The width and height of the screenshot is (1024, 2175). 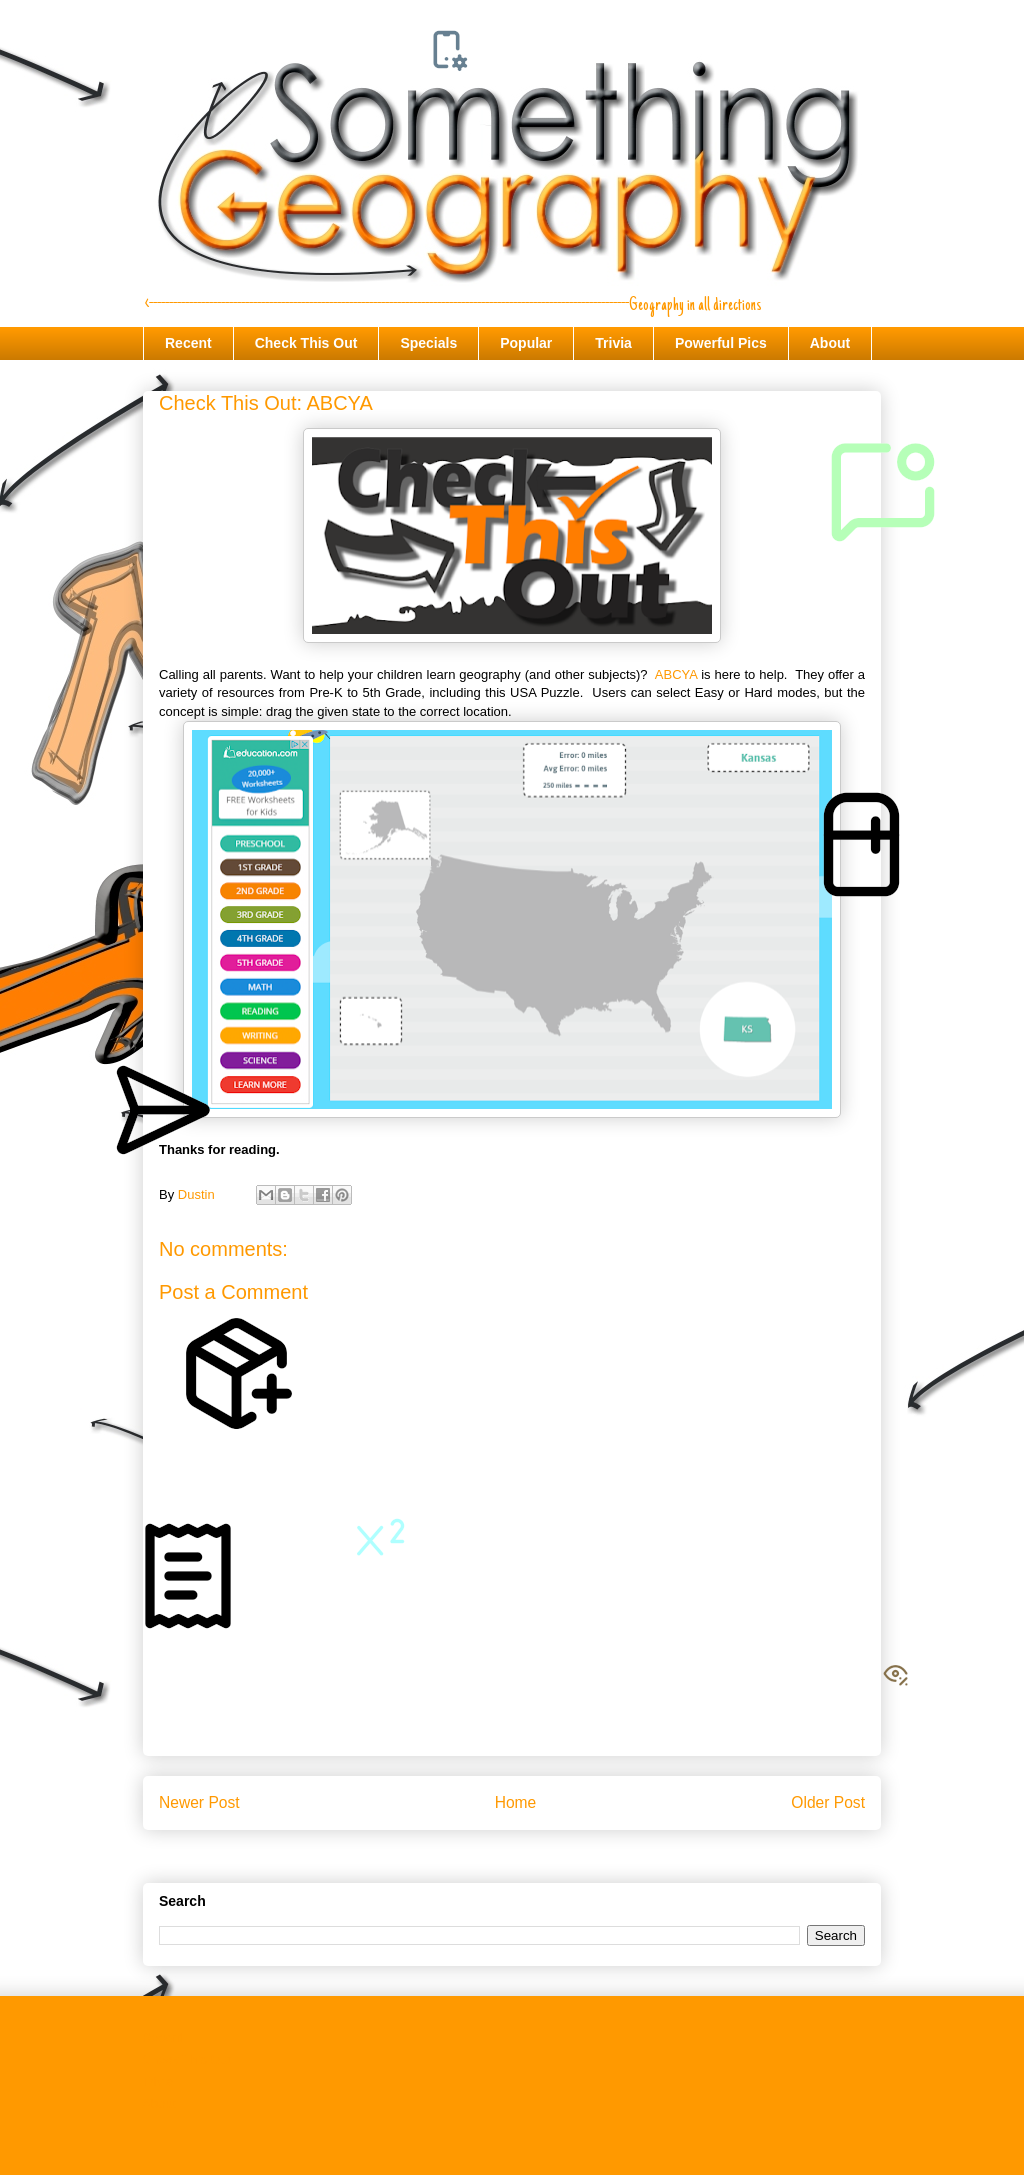 What do you see at coordinates (161, 1110) in the screenshot?
I see `send a message` at bounding box center [161, 1110].